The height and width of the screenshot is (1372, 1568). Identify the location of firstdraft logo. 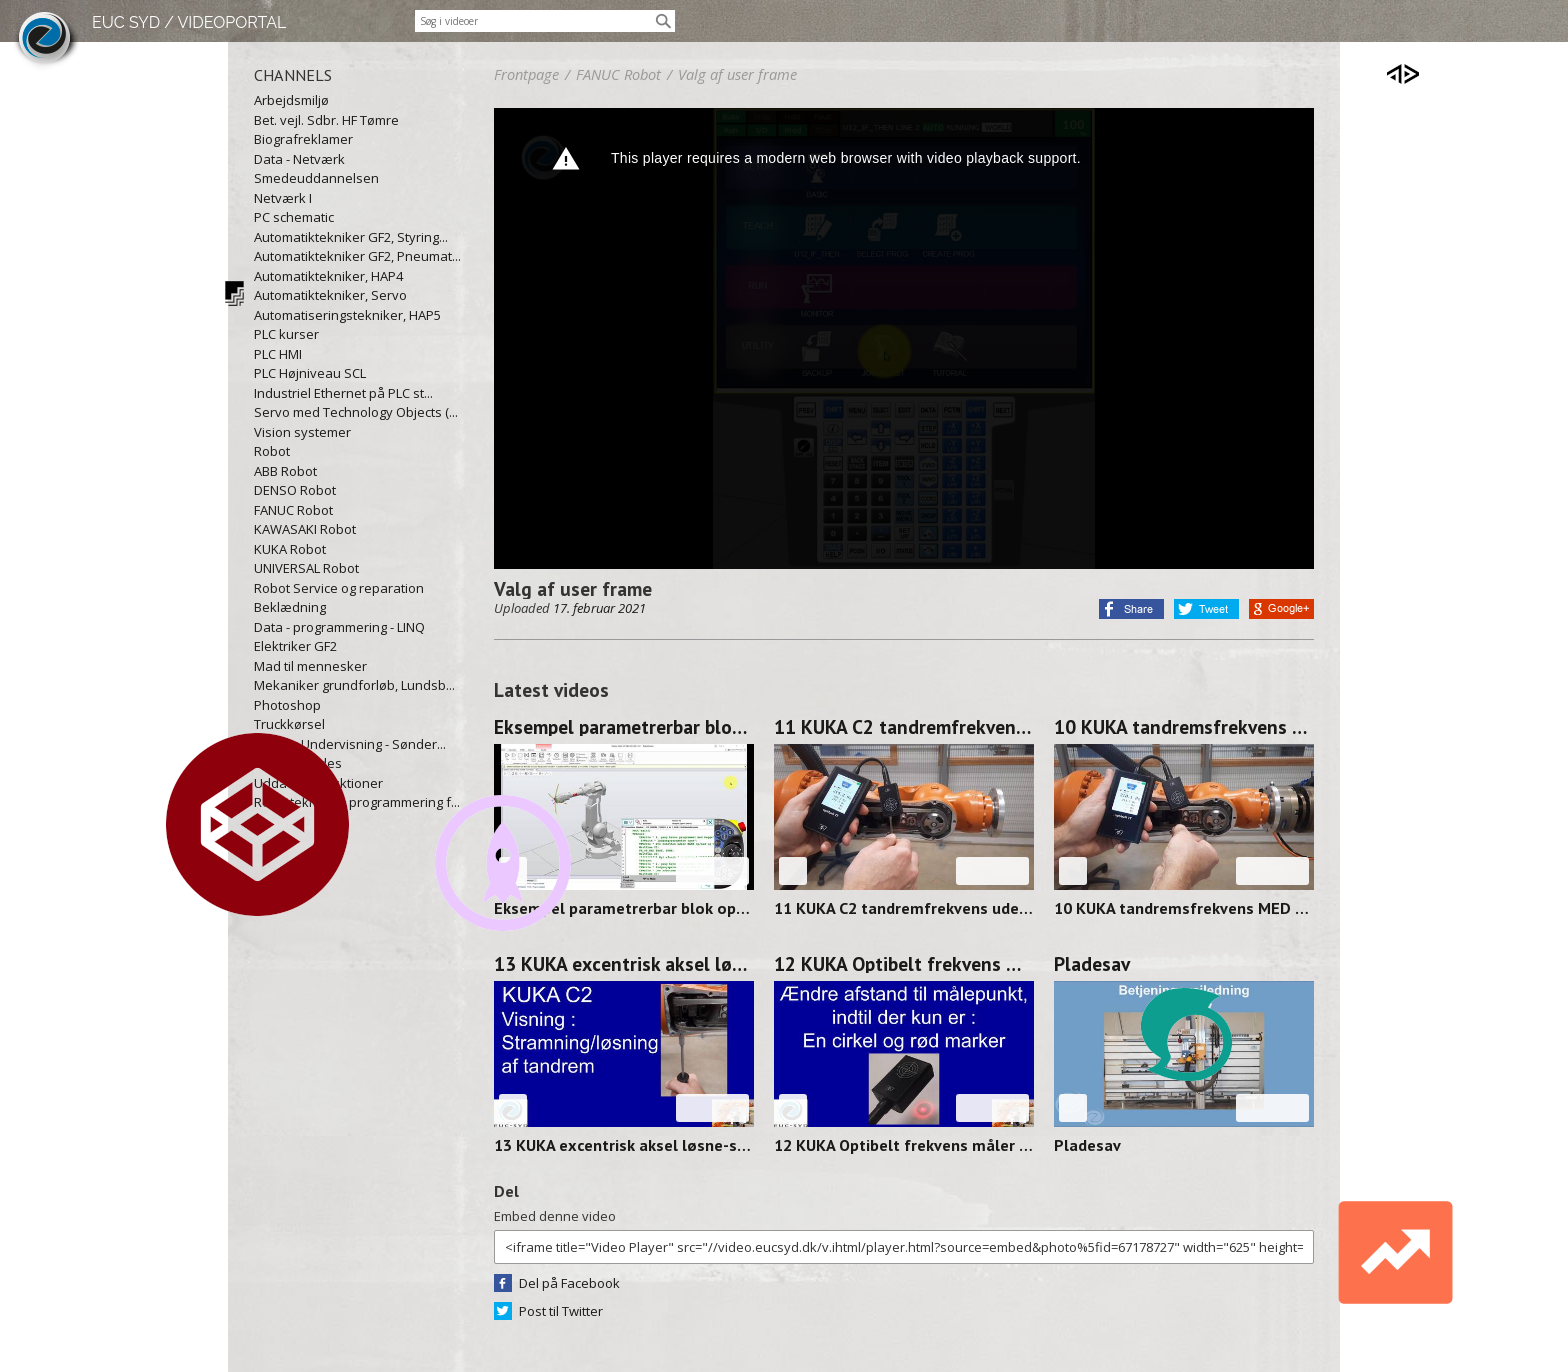
(234, 293).